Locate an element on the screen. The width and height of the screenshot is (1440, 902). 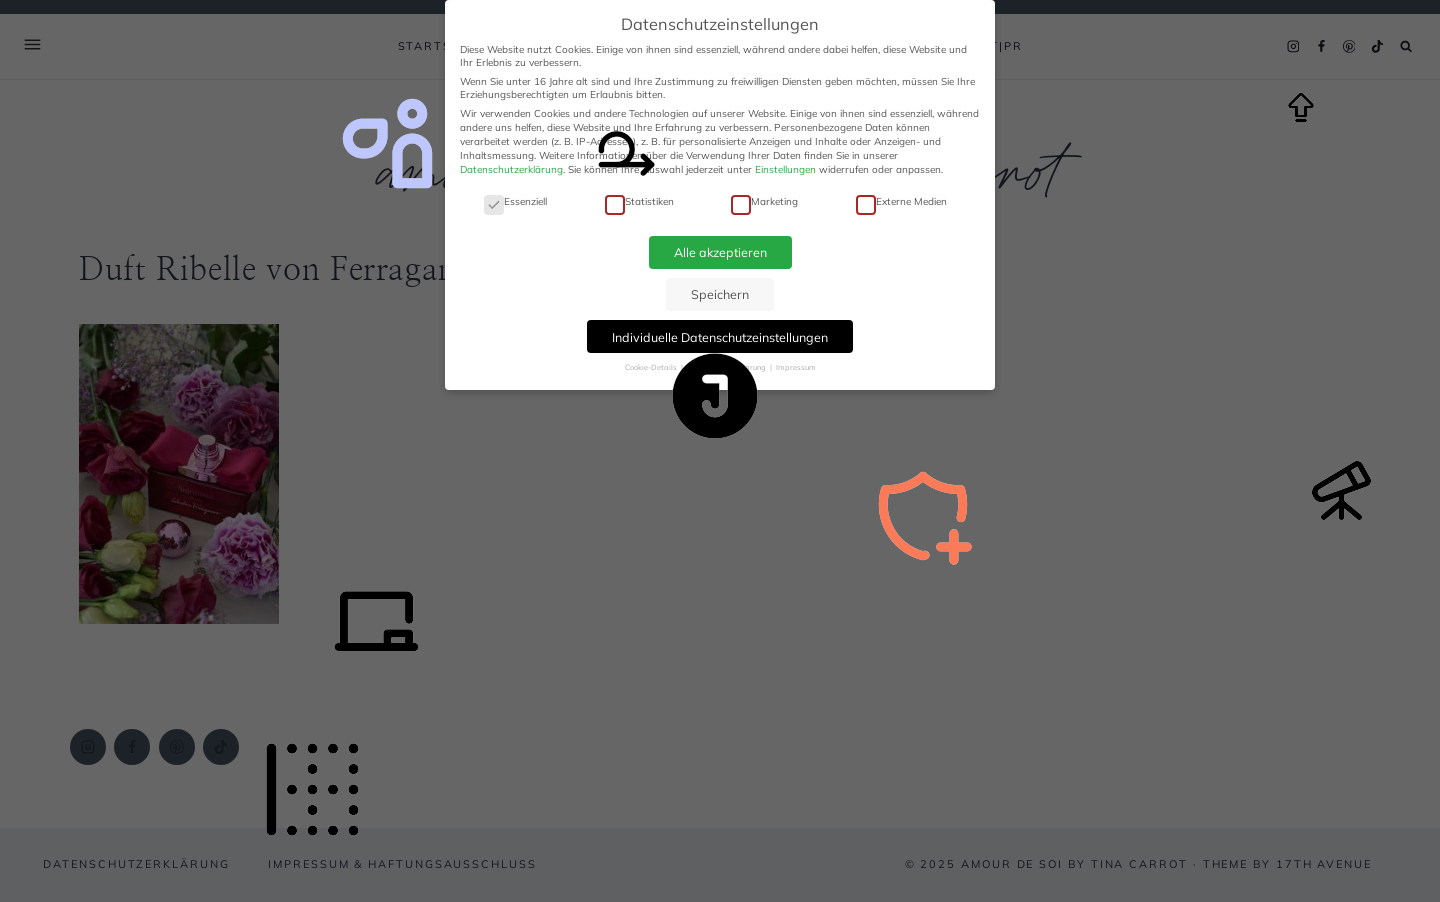
iterate or repeat a process is located at coordinates (626, 153).